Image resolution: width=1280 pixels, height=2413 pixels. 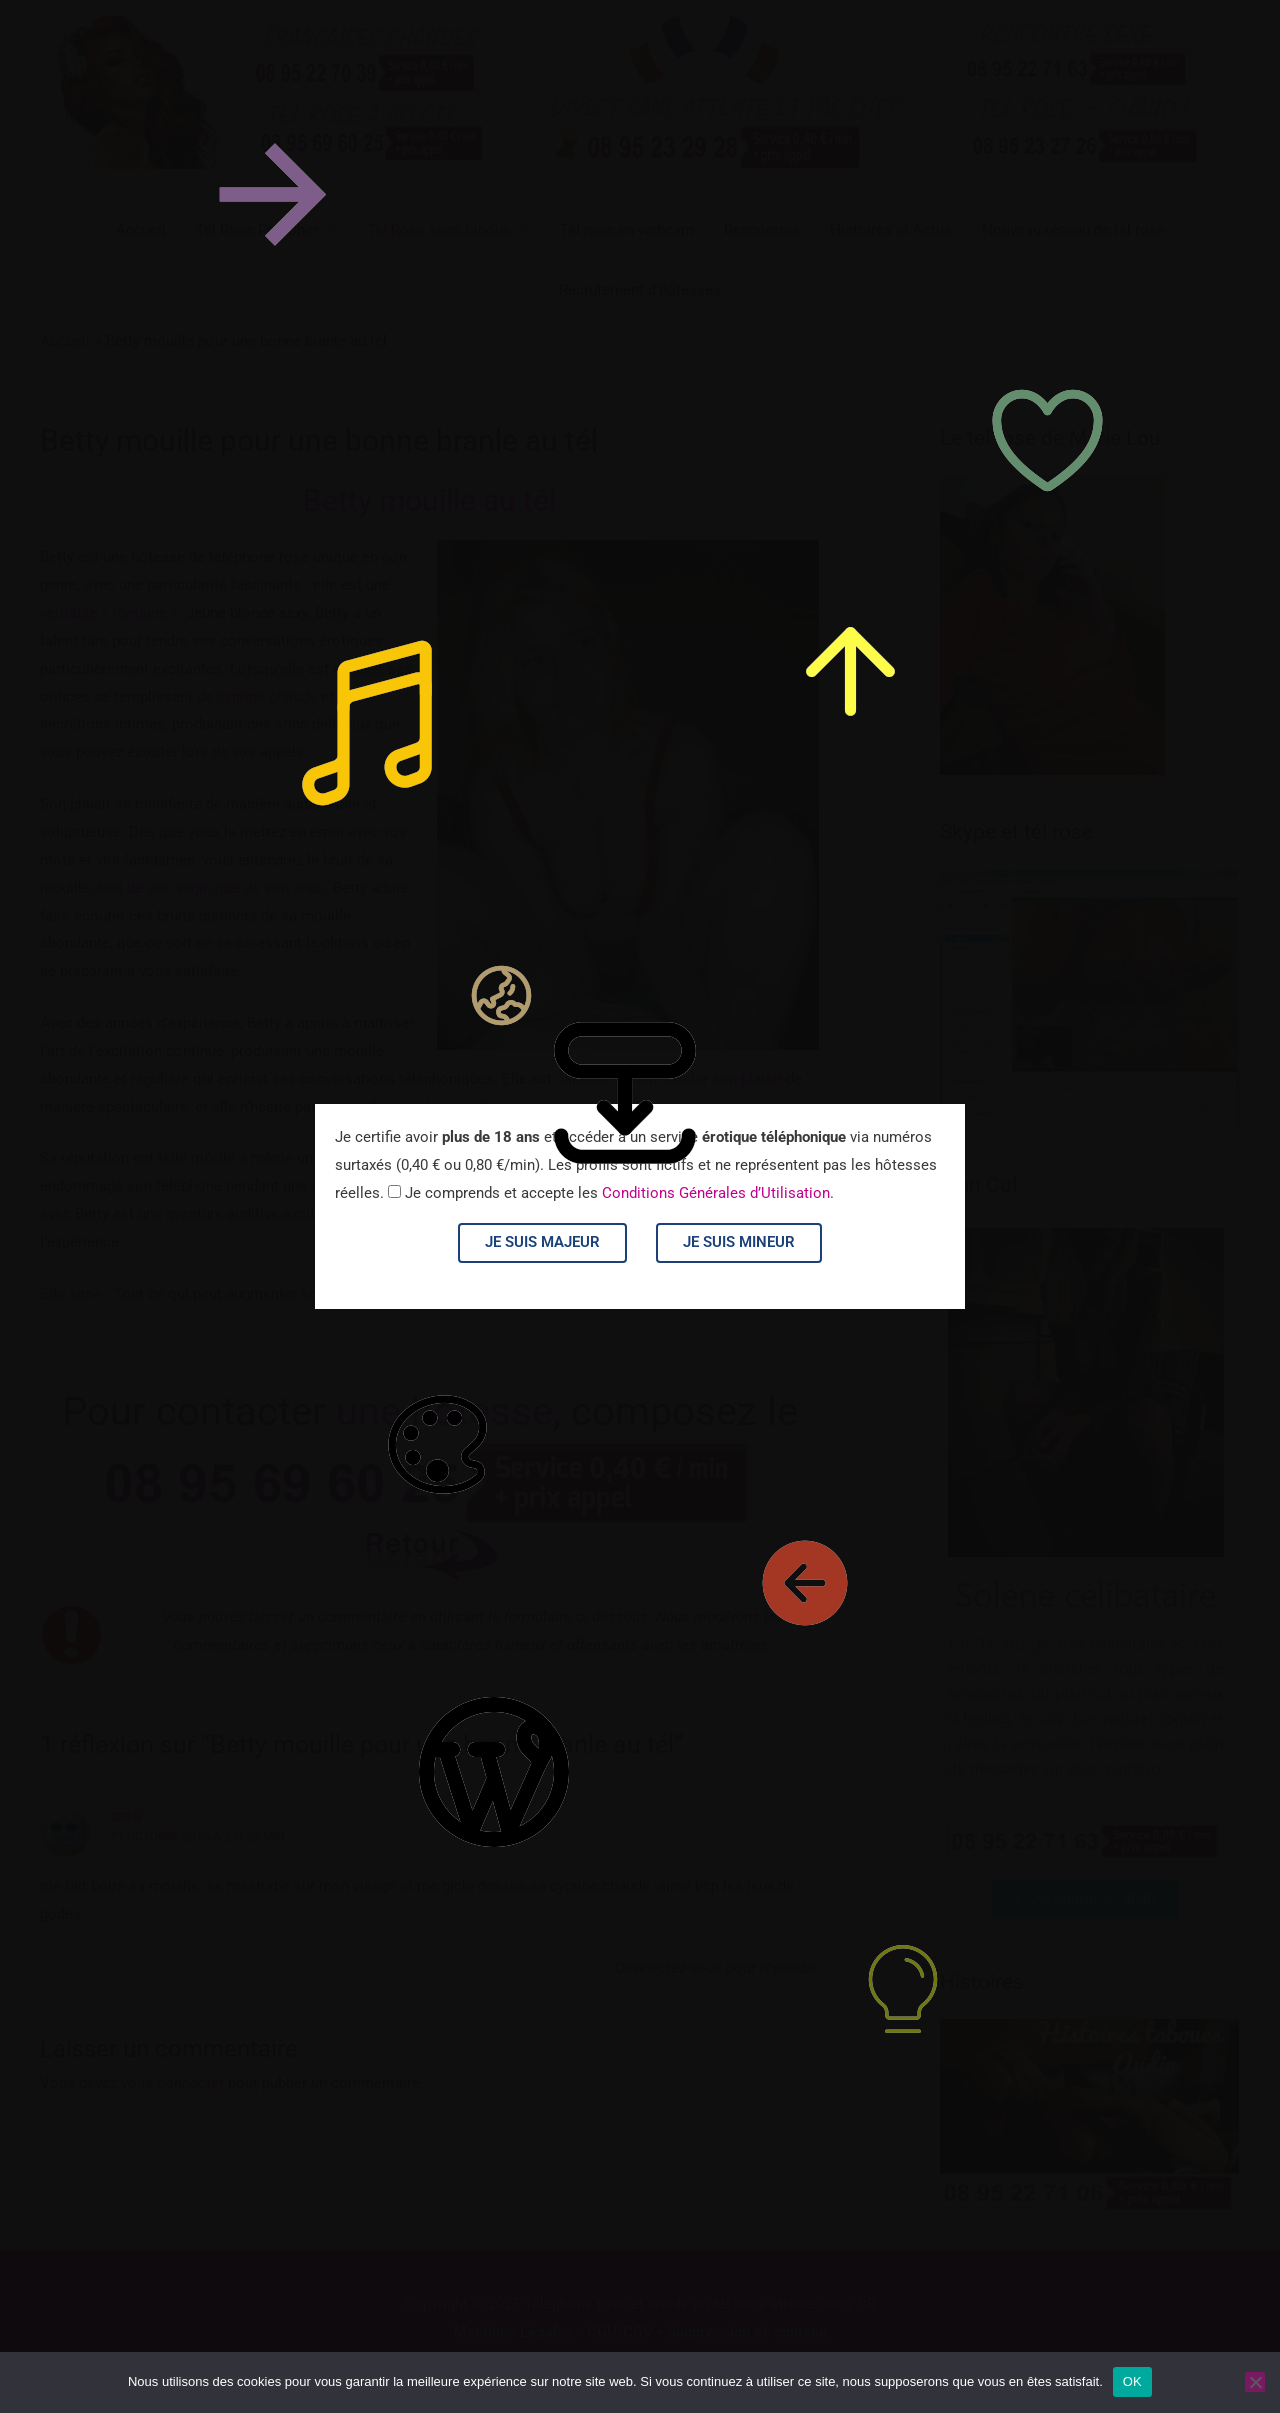 I want to click on link to wordpress site or blog, so click(x=494, y=1772).